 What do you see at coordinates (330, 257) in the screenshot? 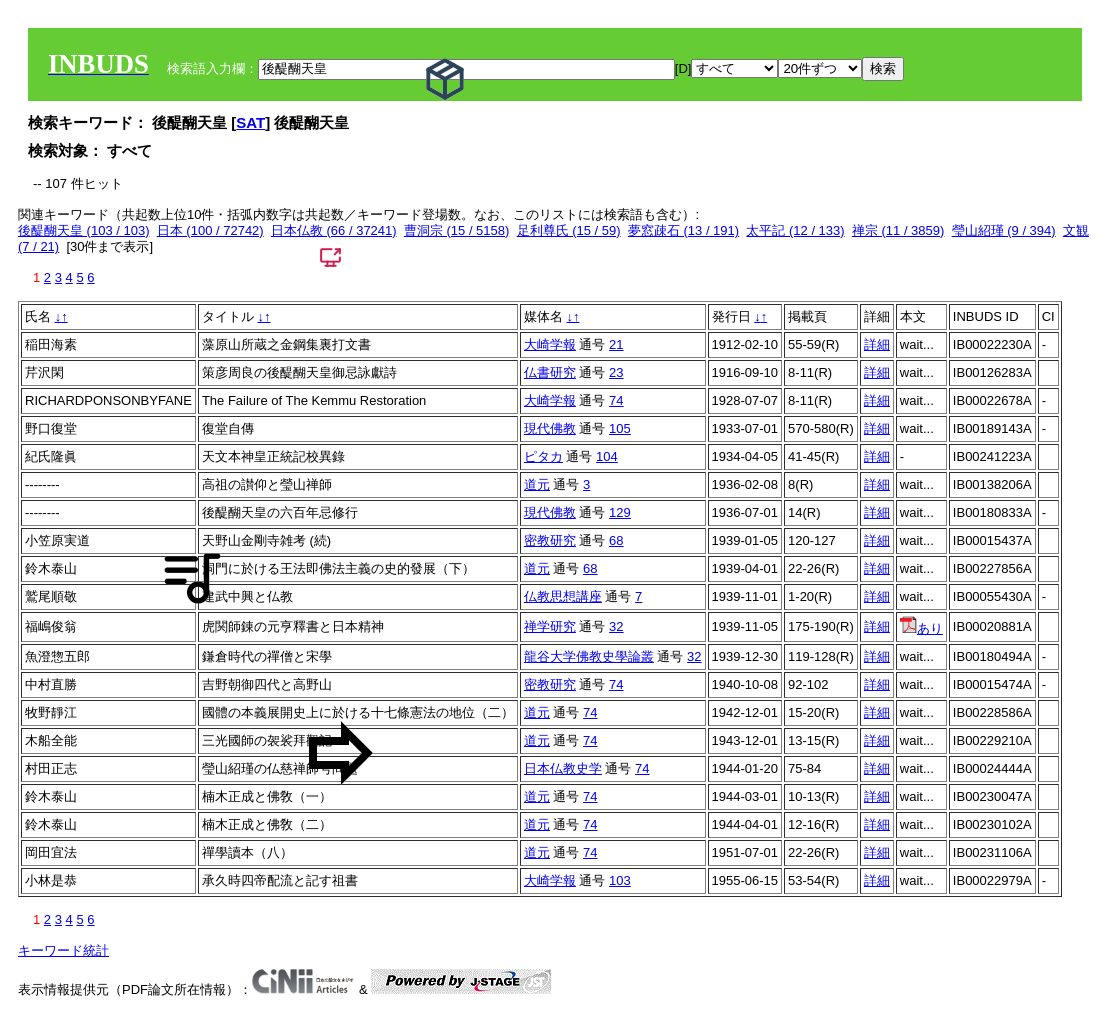
I see `share your screen with others` at bounding box center [330, 257].